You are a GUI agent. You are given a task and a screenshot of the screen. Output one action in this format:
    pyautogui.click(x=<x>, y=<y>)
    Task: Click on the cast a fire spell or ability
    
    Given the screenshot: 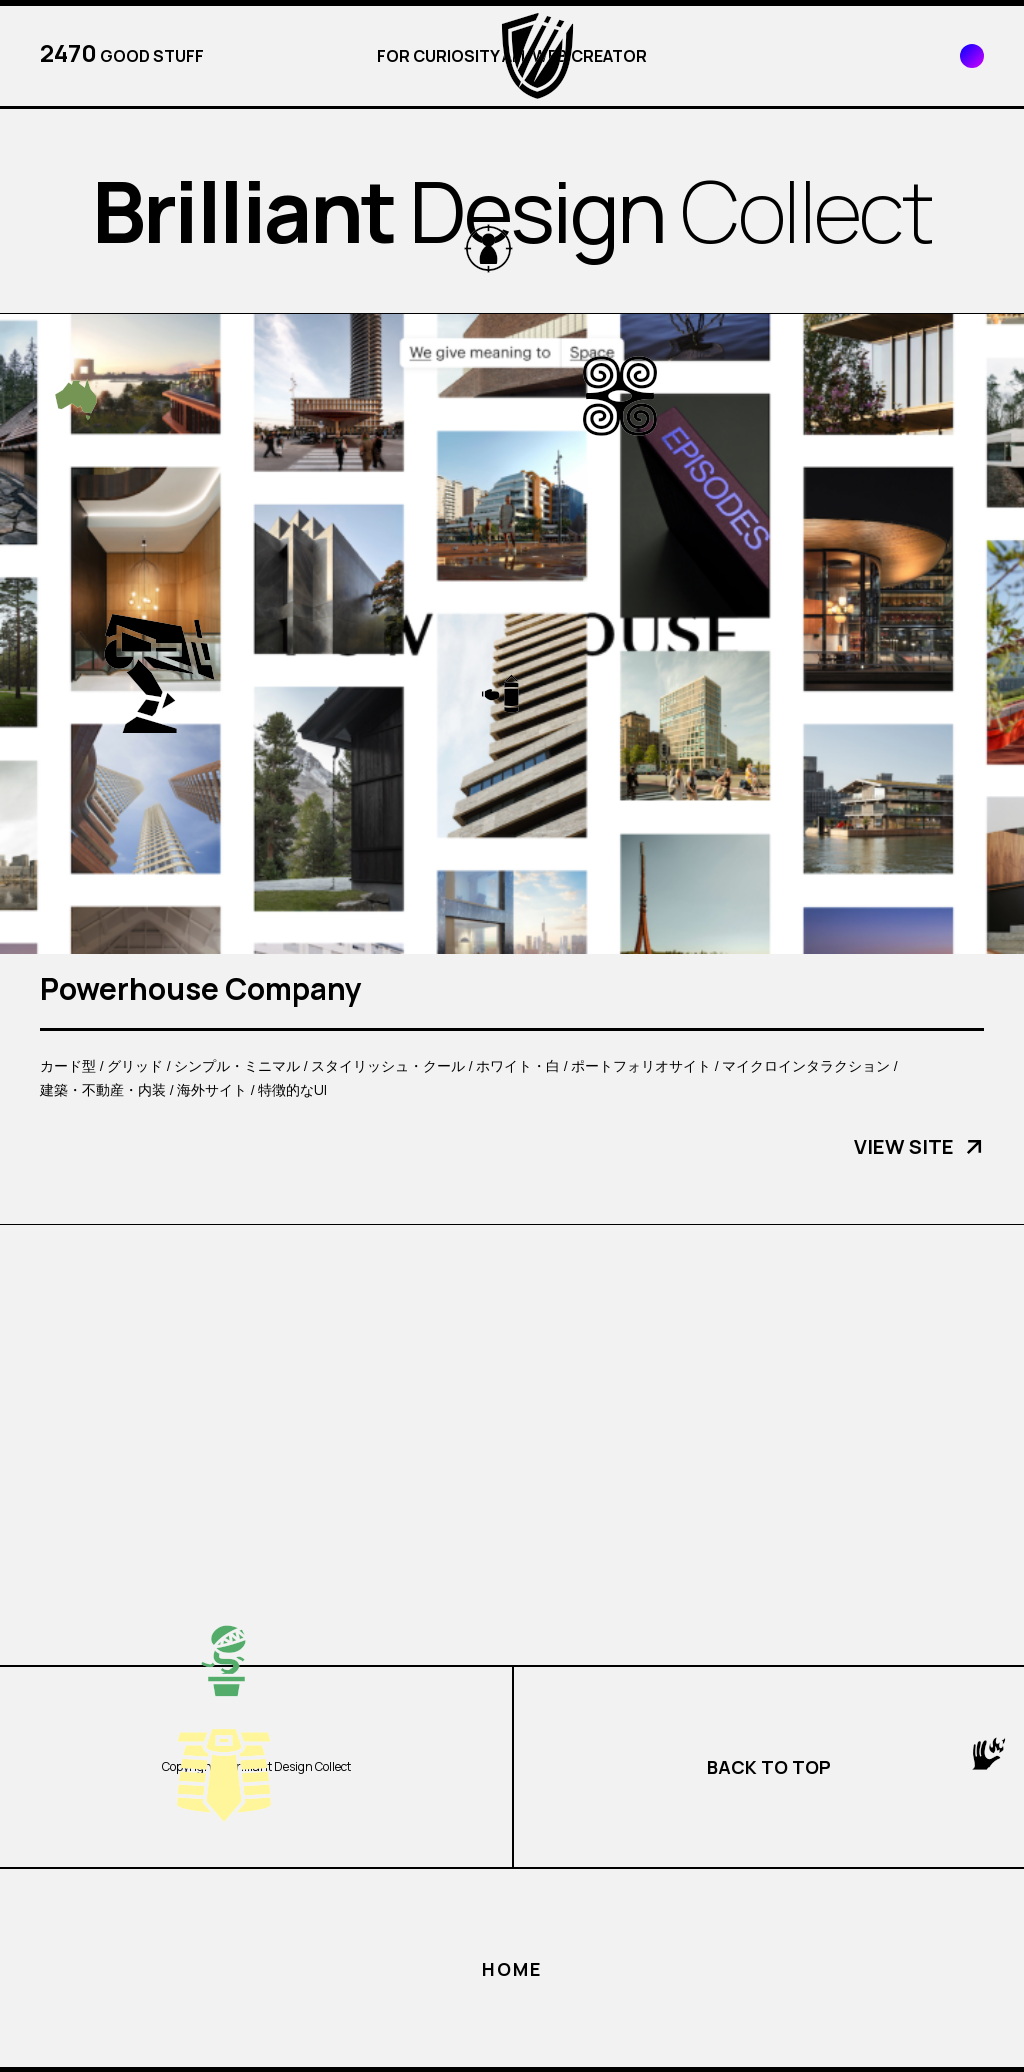 What is the action you would take?
    pyautogui.click(x=989, y=1753)
    